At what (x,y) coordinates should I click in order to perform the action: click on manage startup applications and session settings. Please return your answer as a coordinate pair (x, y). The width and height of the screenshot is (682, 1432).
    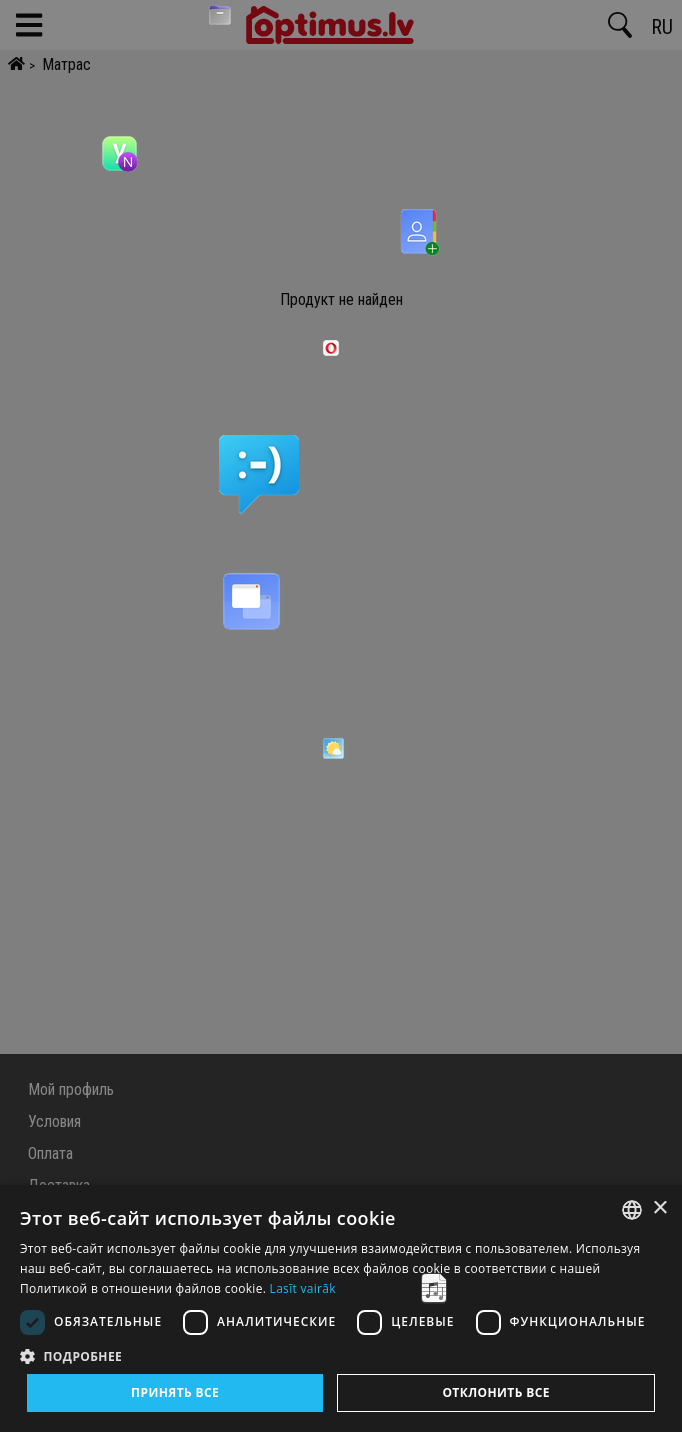
    Looking at the image, I should click on (251, 601).